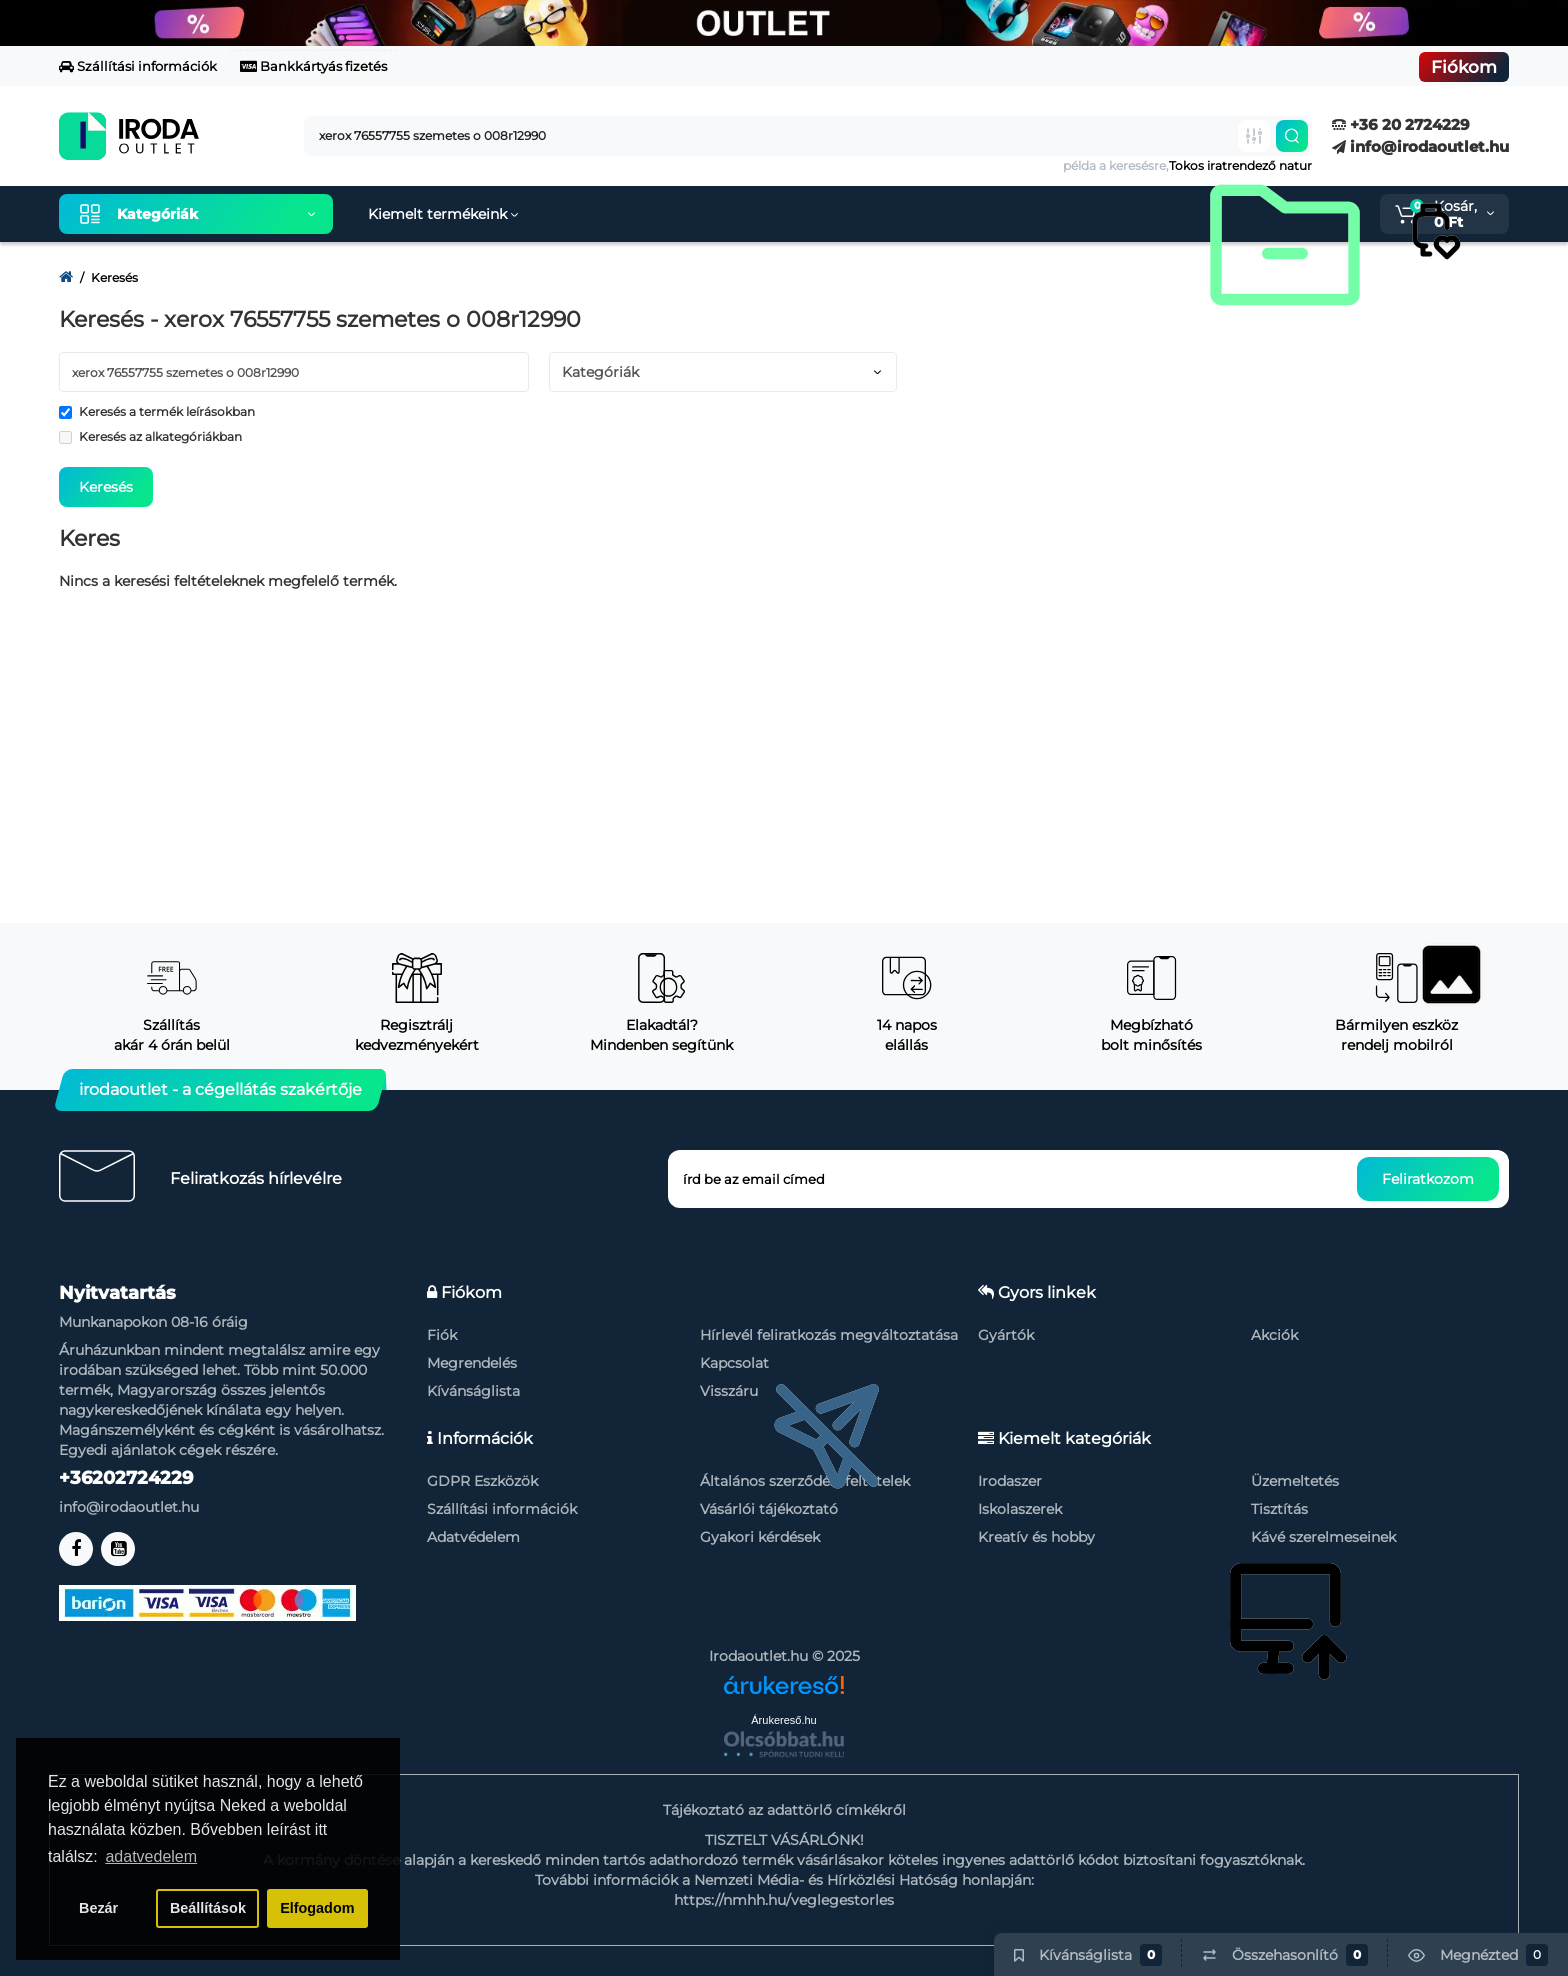 This screenshot has width=1568, height=1976. What do you see at coordinates (1451, 974) in the screenshot?
I see `view photos or images` at bounding box center [1451, 974].